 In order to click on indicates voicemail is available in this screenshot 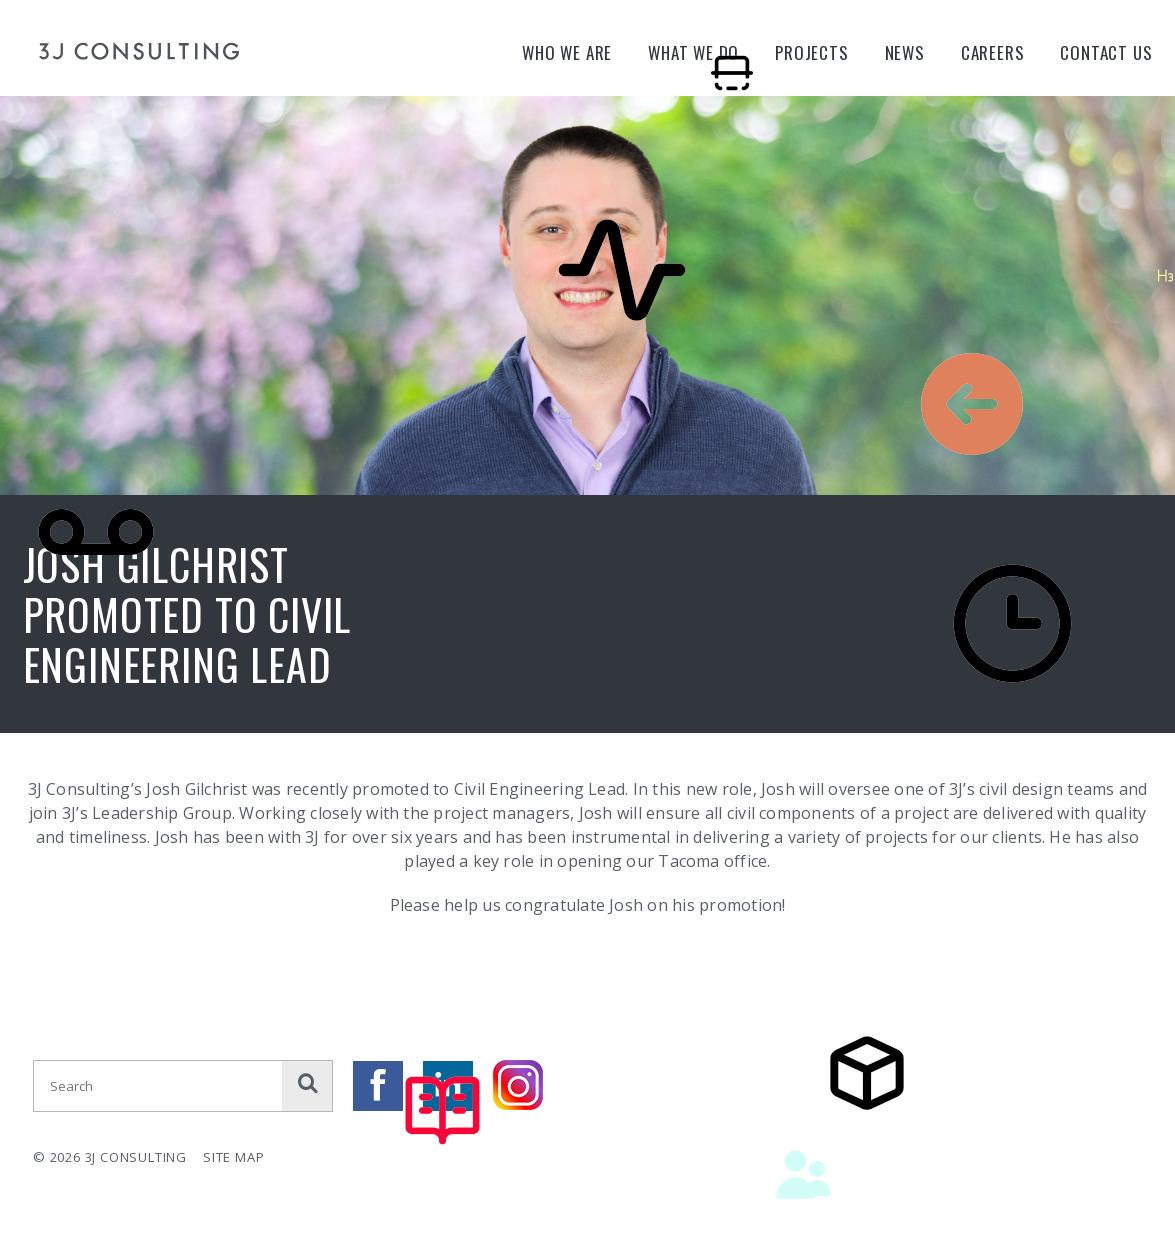, I will do `click(96, 532)`.